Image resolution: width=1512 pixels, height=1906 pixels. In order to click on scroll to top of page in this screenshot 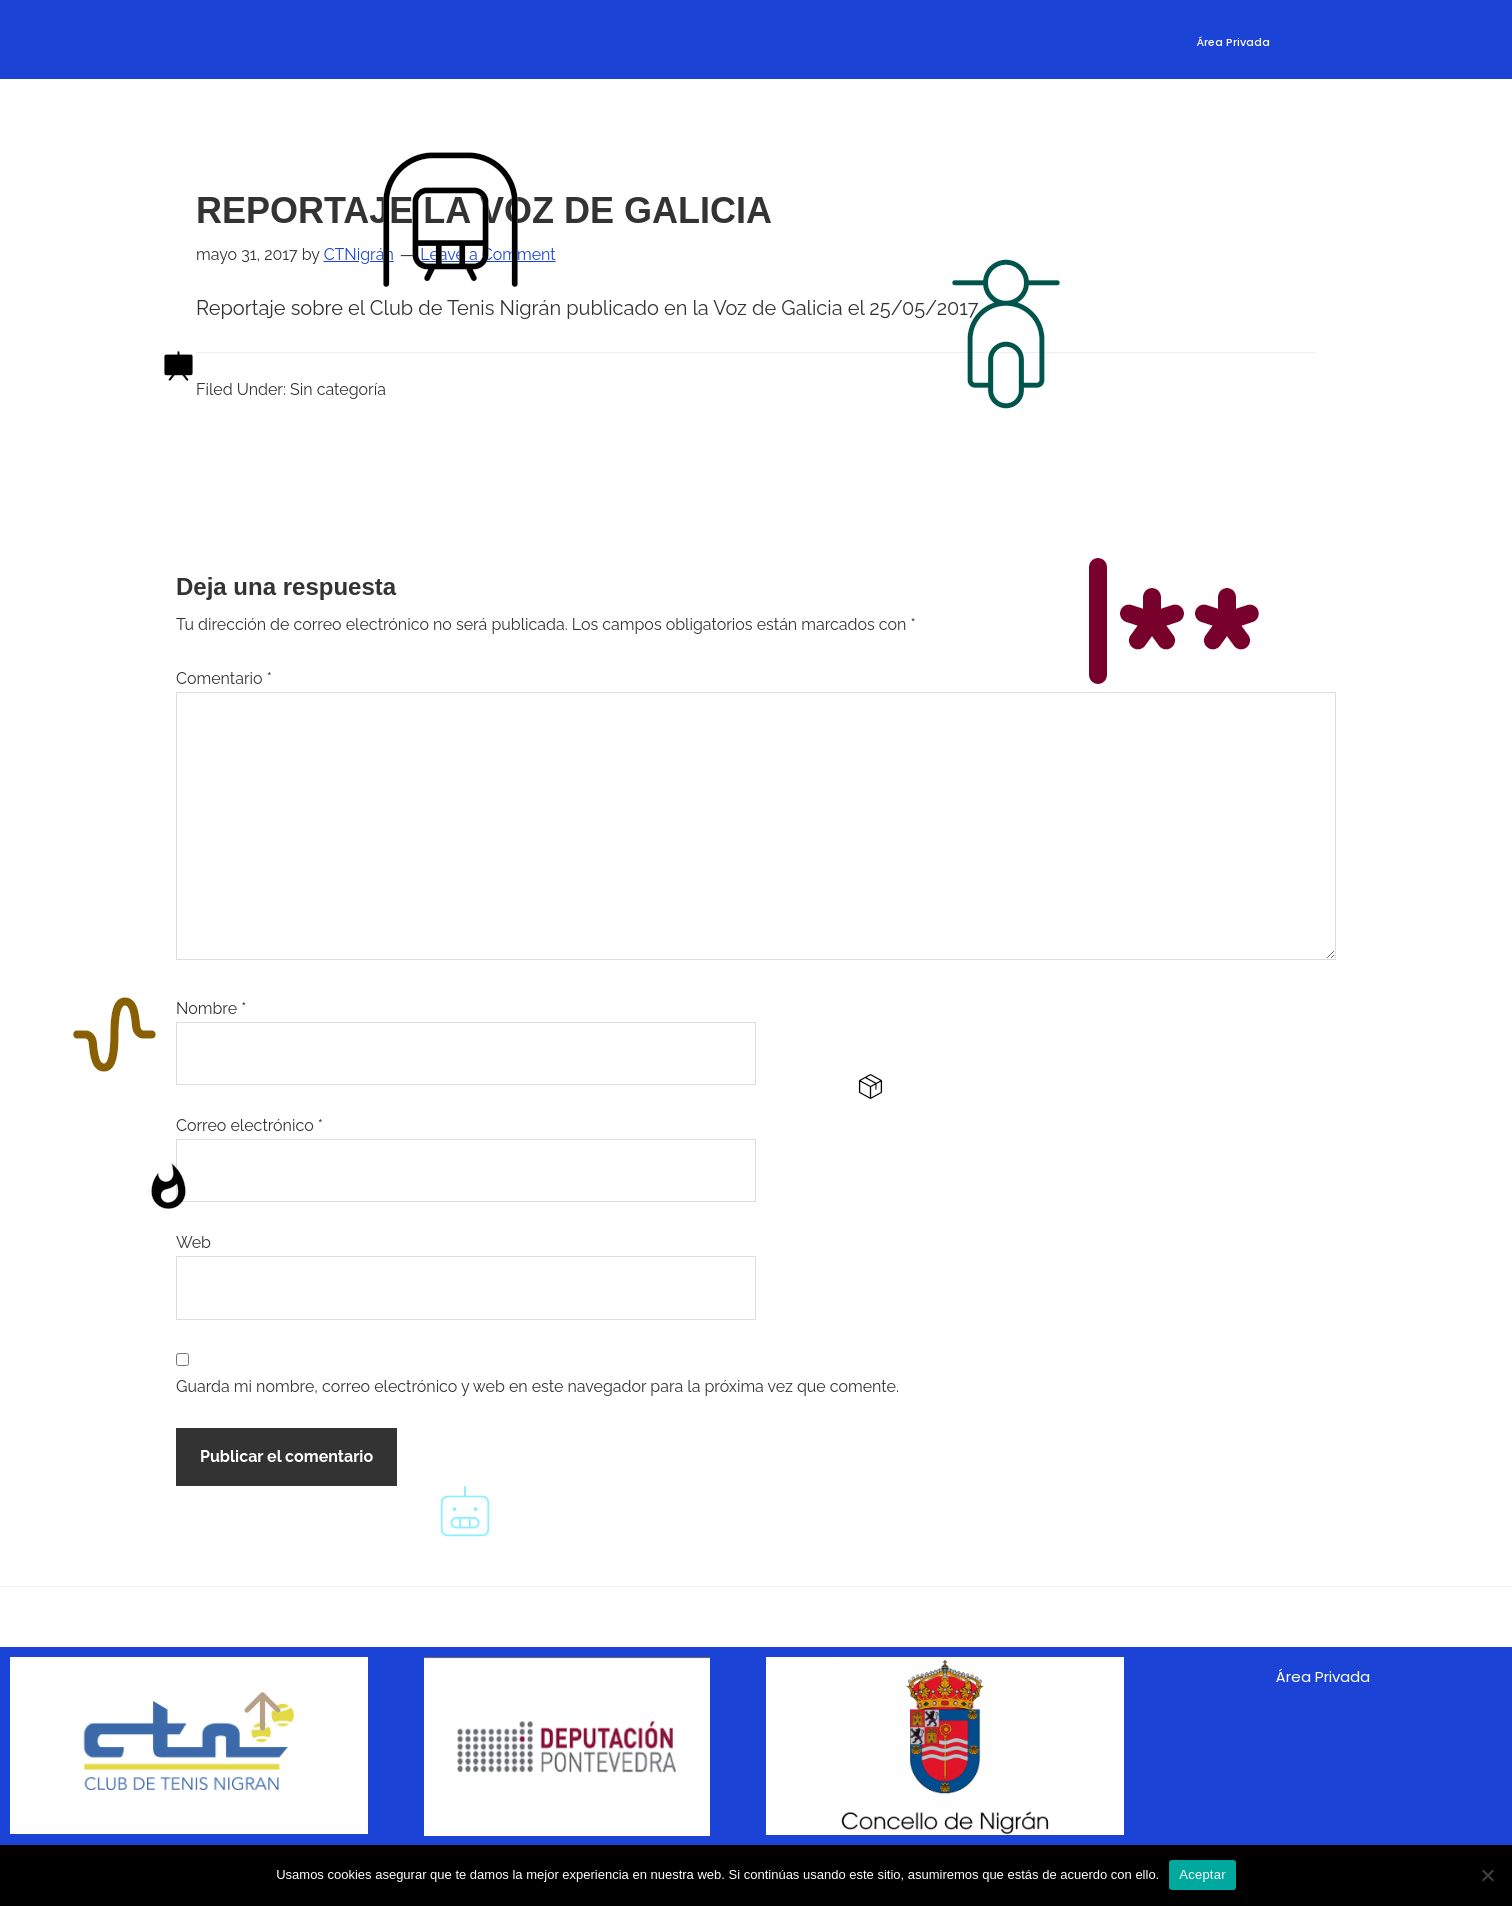, I will do `click(262, 1711)`.